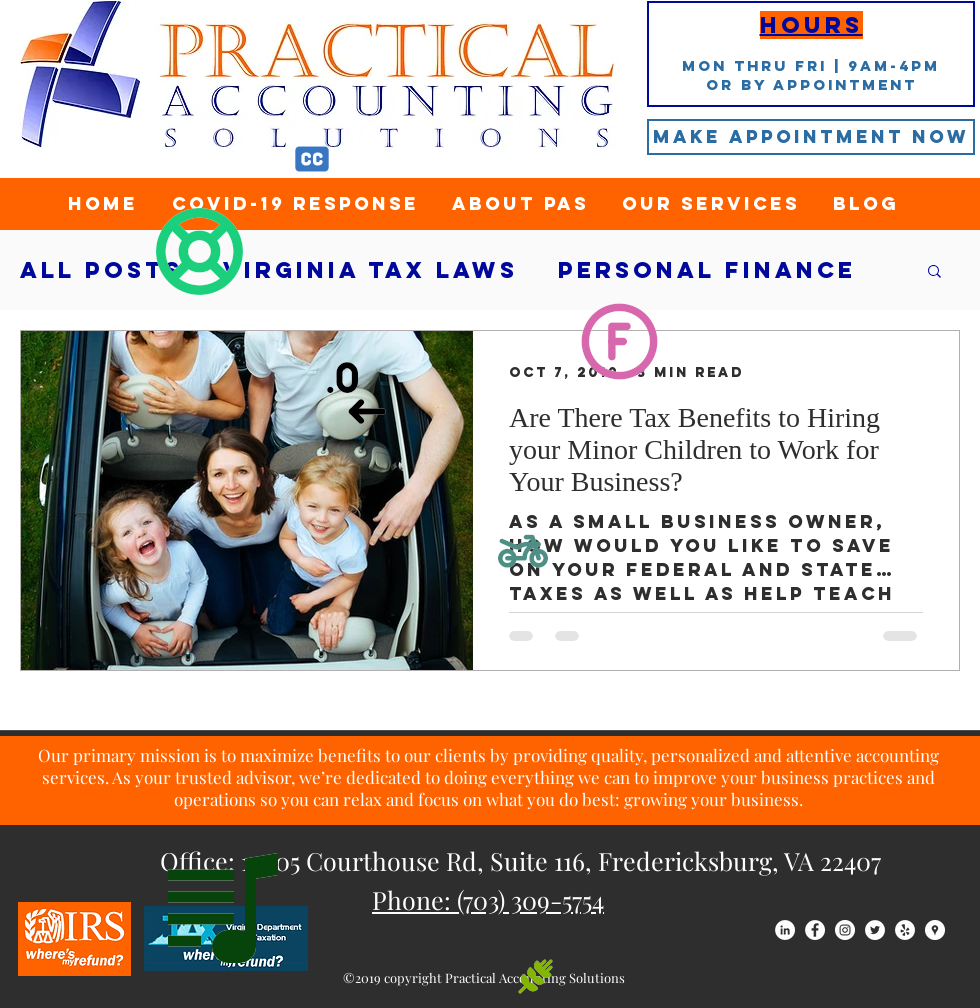 The width and height of the screenshot is (980, 1008). What do you see at coordinates (223, 908) in the screenshot?
I see `view your music playlist` at bounding box center [223, 908].